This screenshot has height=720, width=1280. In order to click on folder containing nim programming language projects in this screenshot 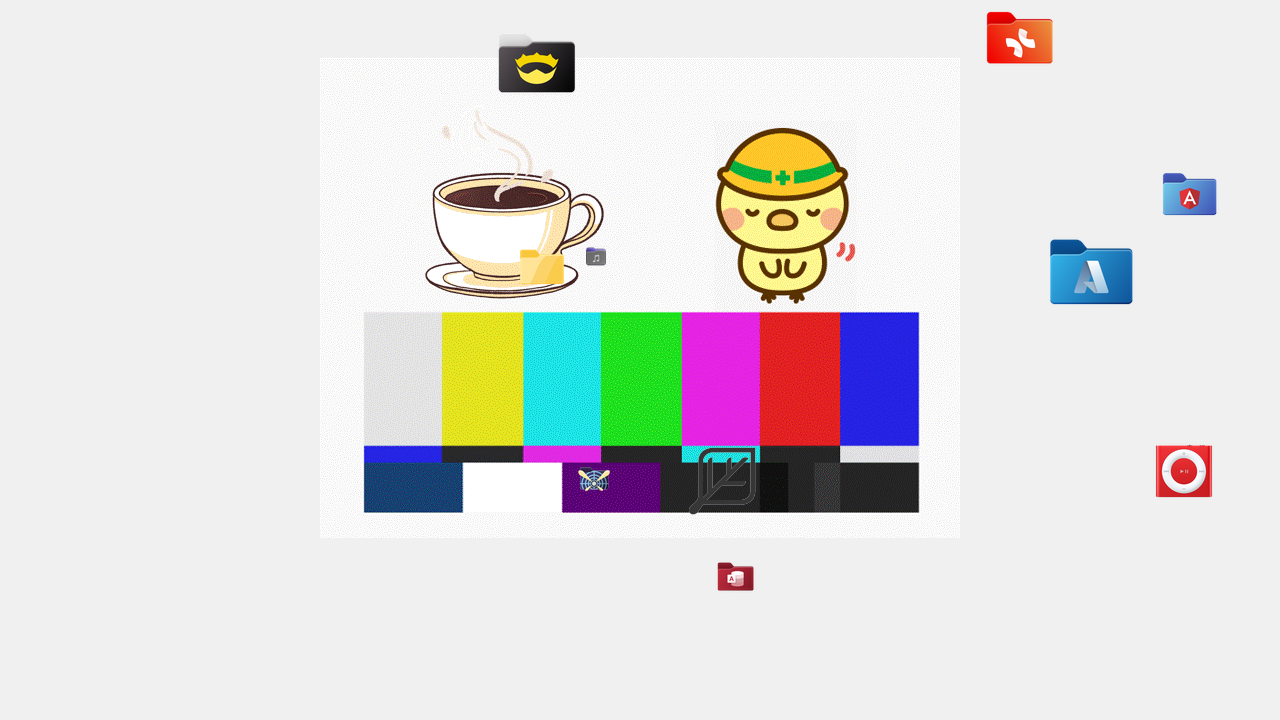, I will do `click(536, 64)`.